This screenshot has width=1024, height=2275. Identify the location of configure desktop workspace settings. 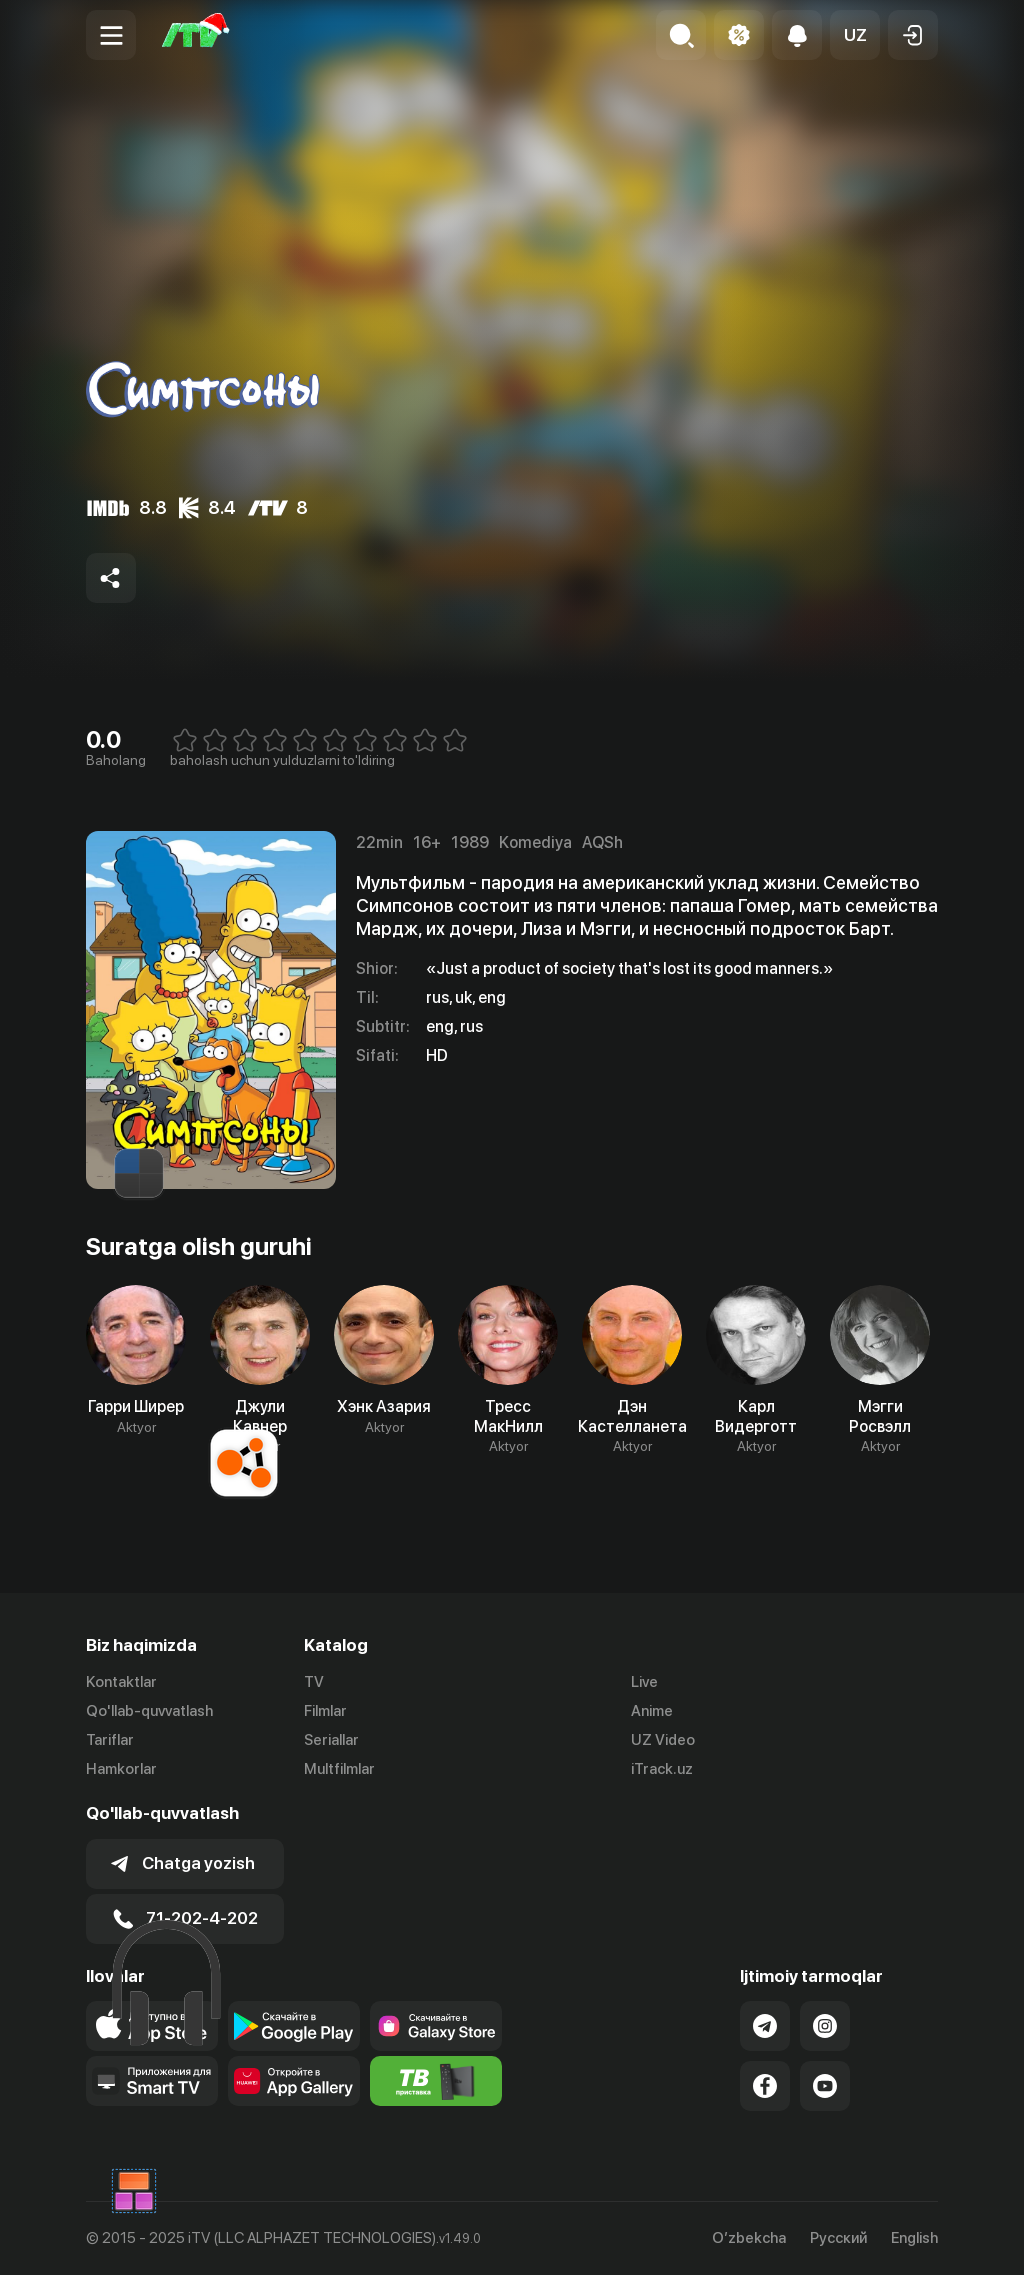
(139, 1174).